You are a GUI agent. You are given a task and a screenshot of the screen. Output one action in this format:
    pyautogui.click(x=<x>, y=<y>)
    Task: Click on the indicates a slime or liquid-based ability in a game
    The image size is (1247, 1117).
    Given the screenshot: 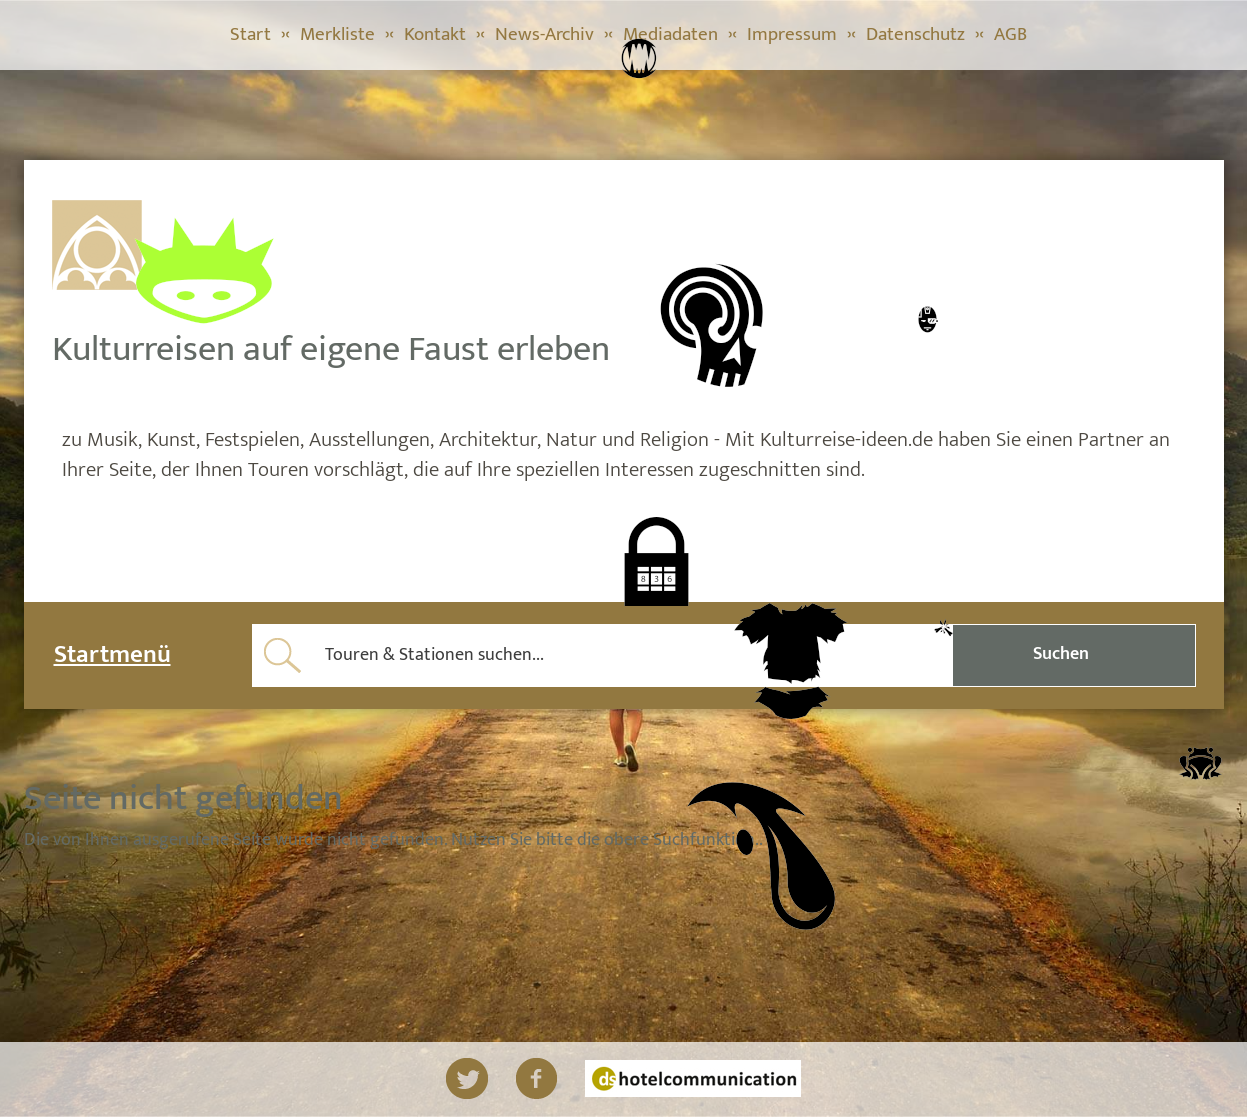 What is the action you would take?
    pyautogui.click(x=760, y=857)
    